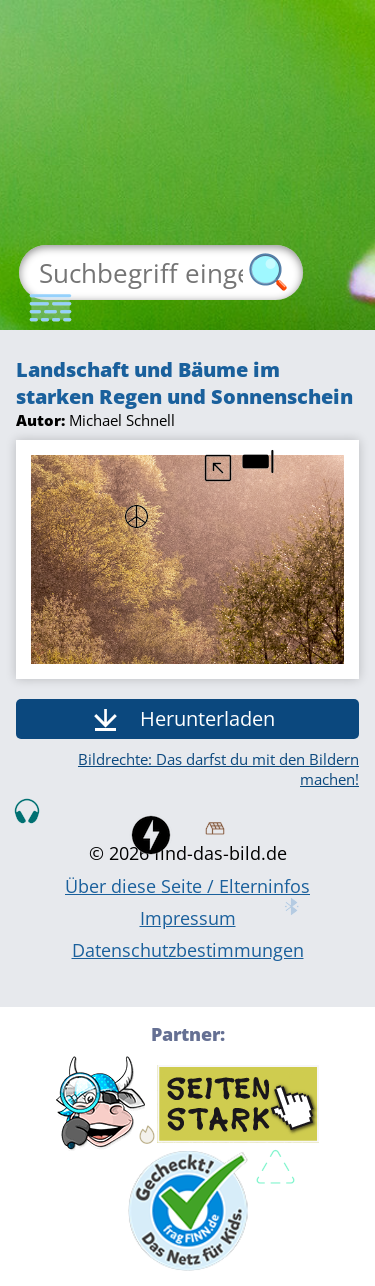 Image resolution: width=375 pixels, height=1286 pixels. I want to click on navigate to the top-left or go back diagonally, so click(218, 468).